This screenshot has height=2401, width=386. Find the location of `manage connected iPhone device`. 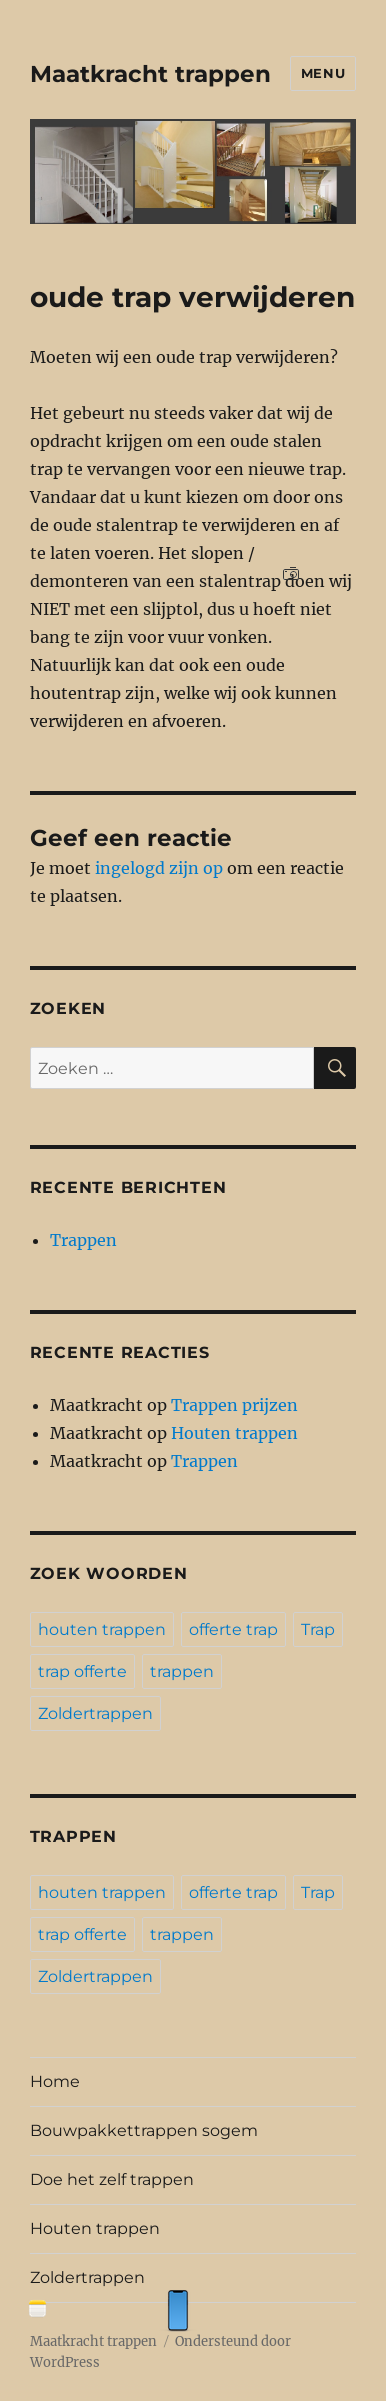

manage connected iPhone device is located at coordinates (178, 2311).